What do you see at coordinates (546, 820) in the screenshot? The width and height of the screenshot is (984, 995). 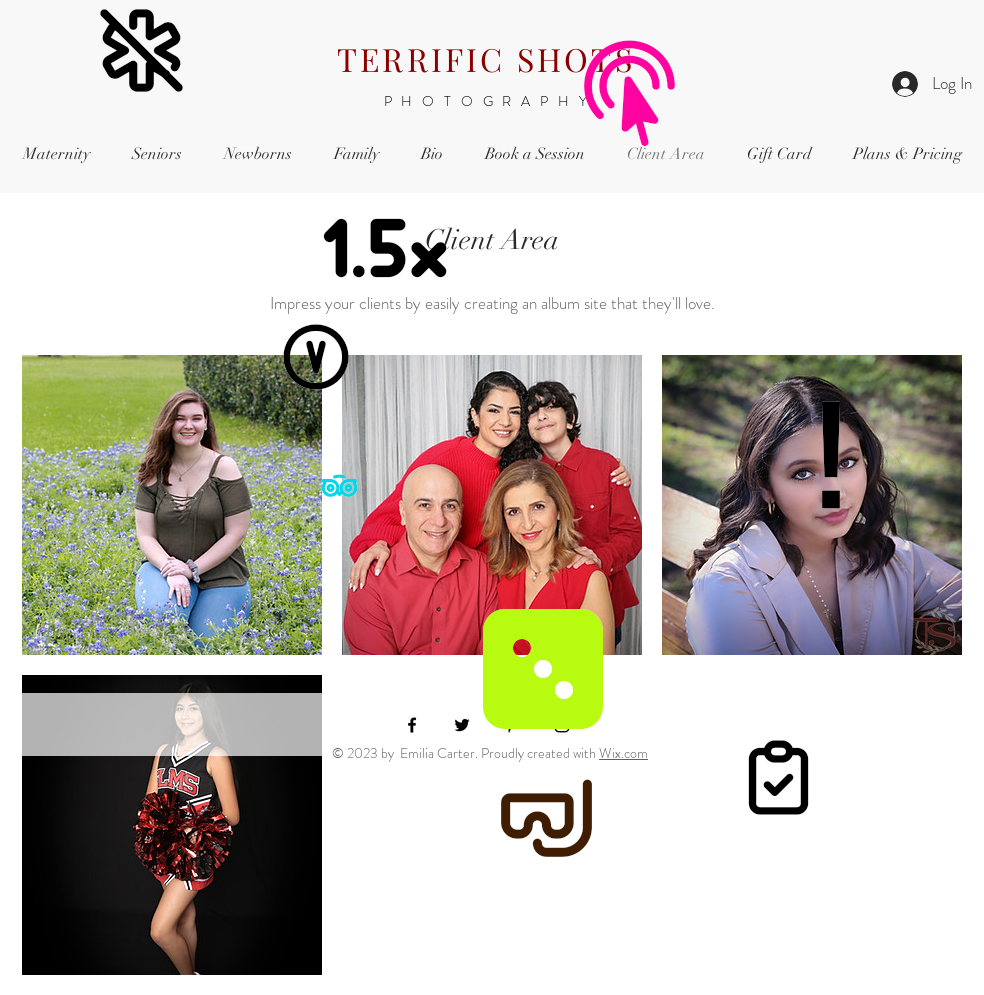 I see `access scuba diving or snorkeling activities` at bounding box center [546, 820].